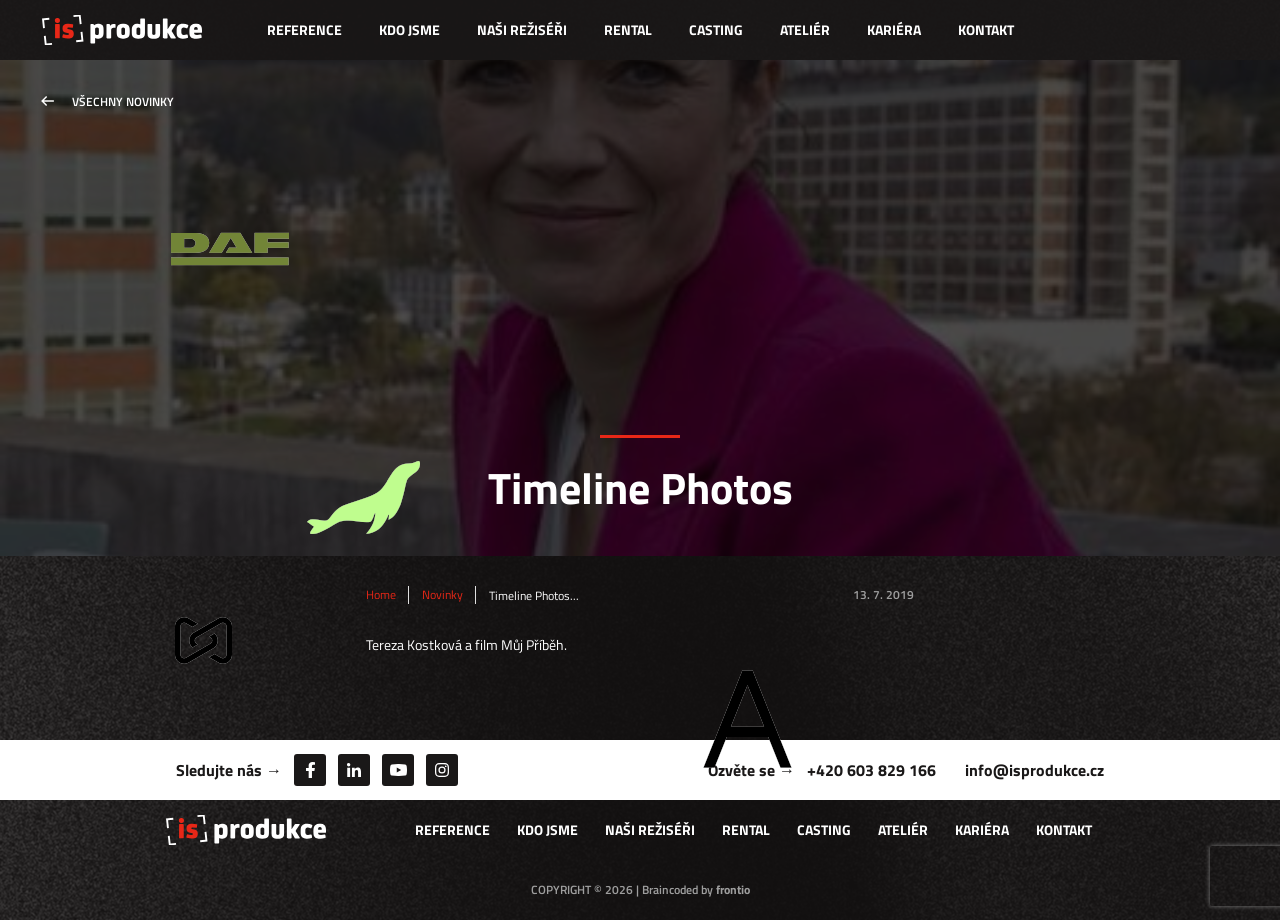 This screenshot has height=920, width=1280. What do you see at coordinates (747, 716) in the screenshot?
I see `change the font family in a text editor` at bounding box center [747, 716].